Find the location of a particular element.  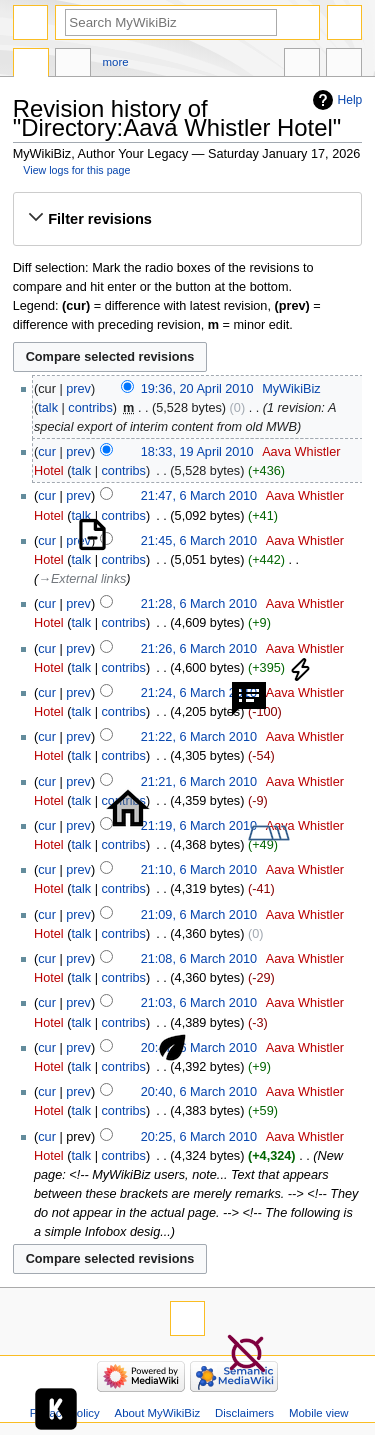

keyboard shortcut indicator for the letter K is located at coordinates (56, 1409).